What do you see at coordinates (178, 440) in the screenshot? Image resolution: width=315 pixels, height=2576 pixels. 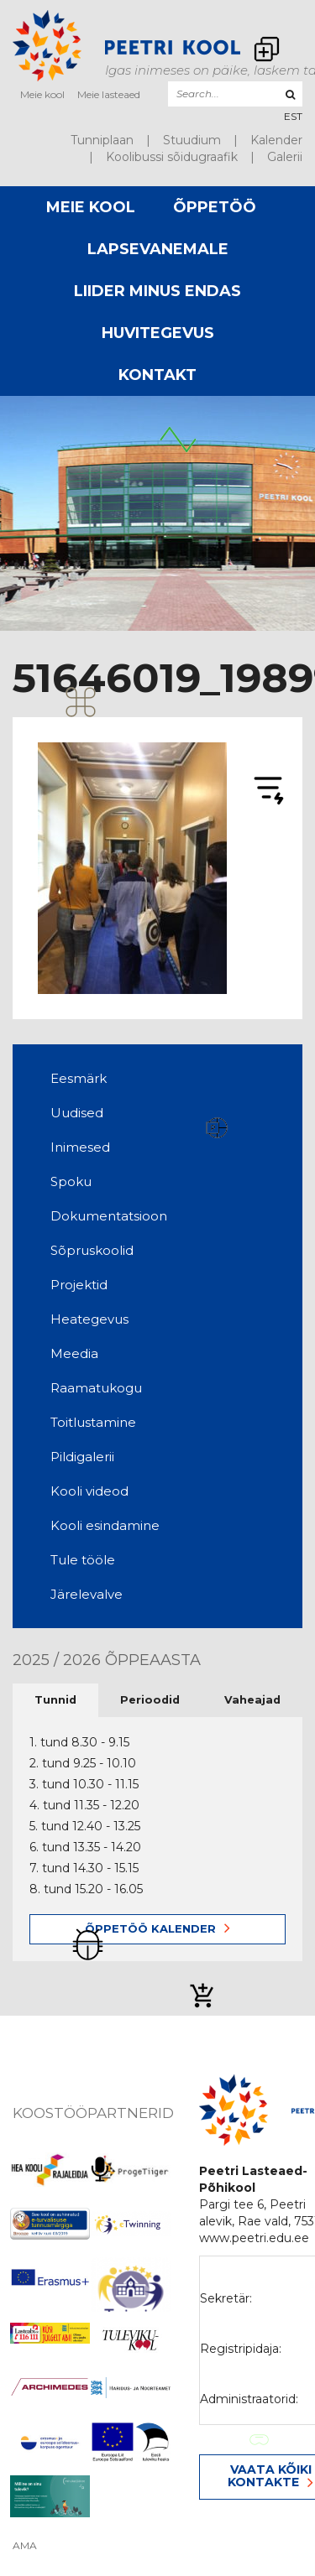 I see `toggle triangle waveform in audio synthesizer` at bounding box center [178, 440].